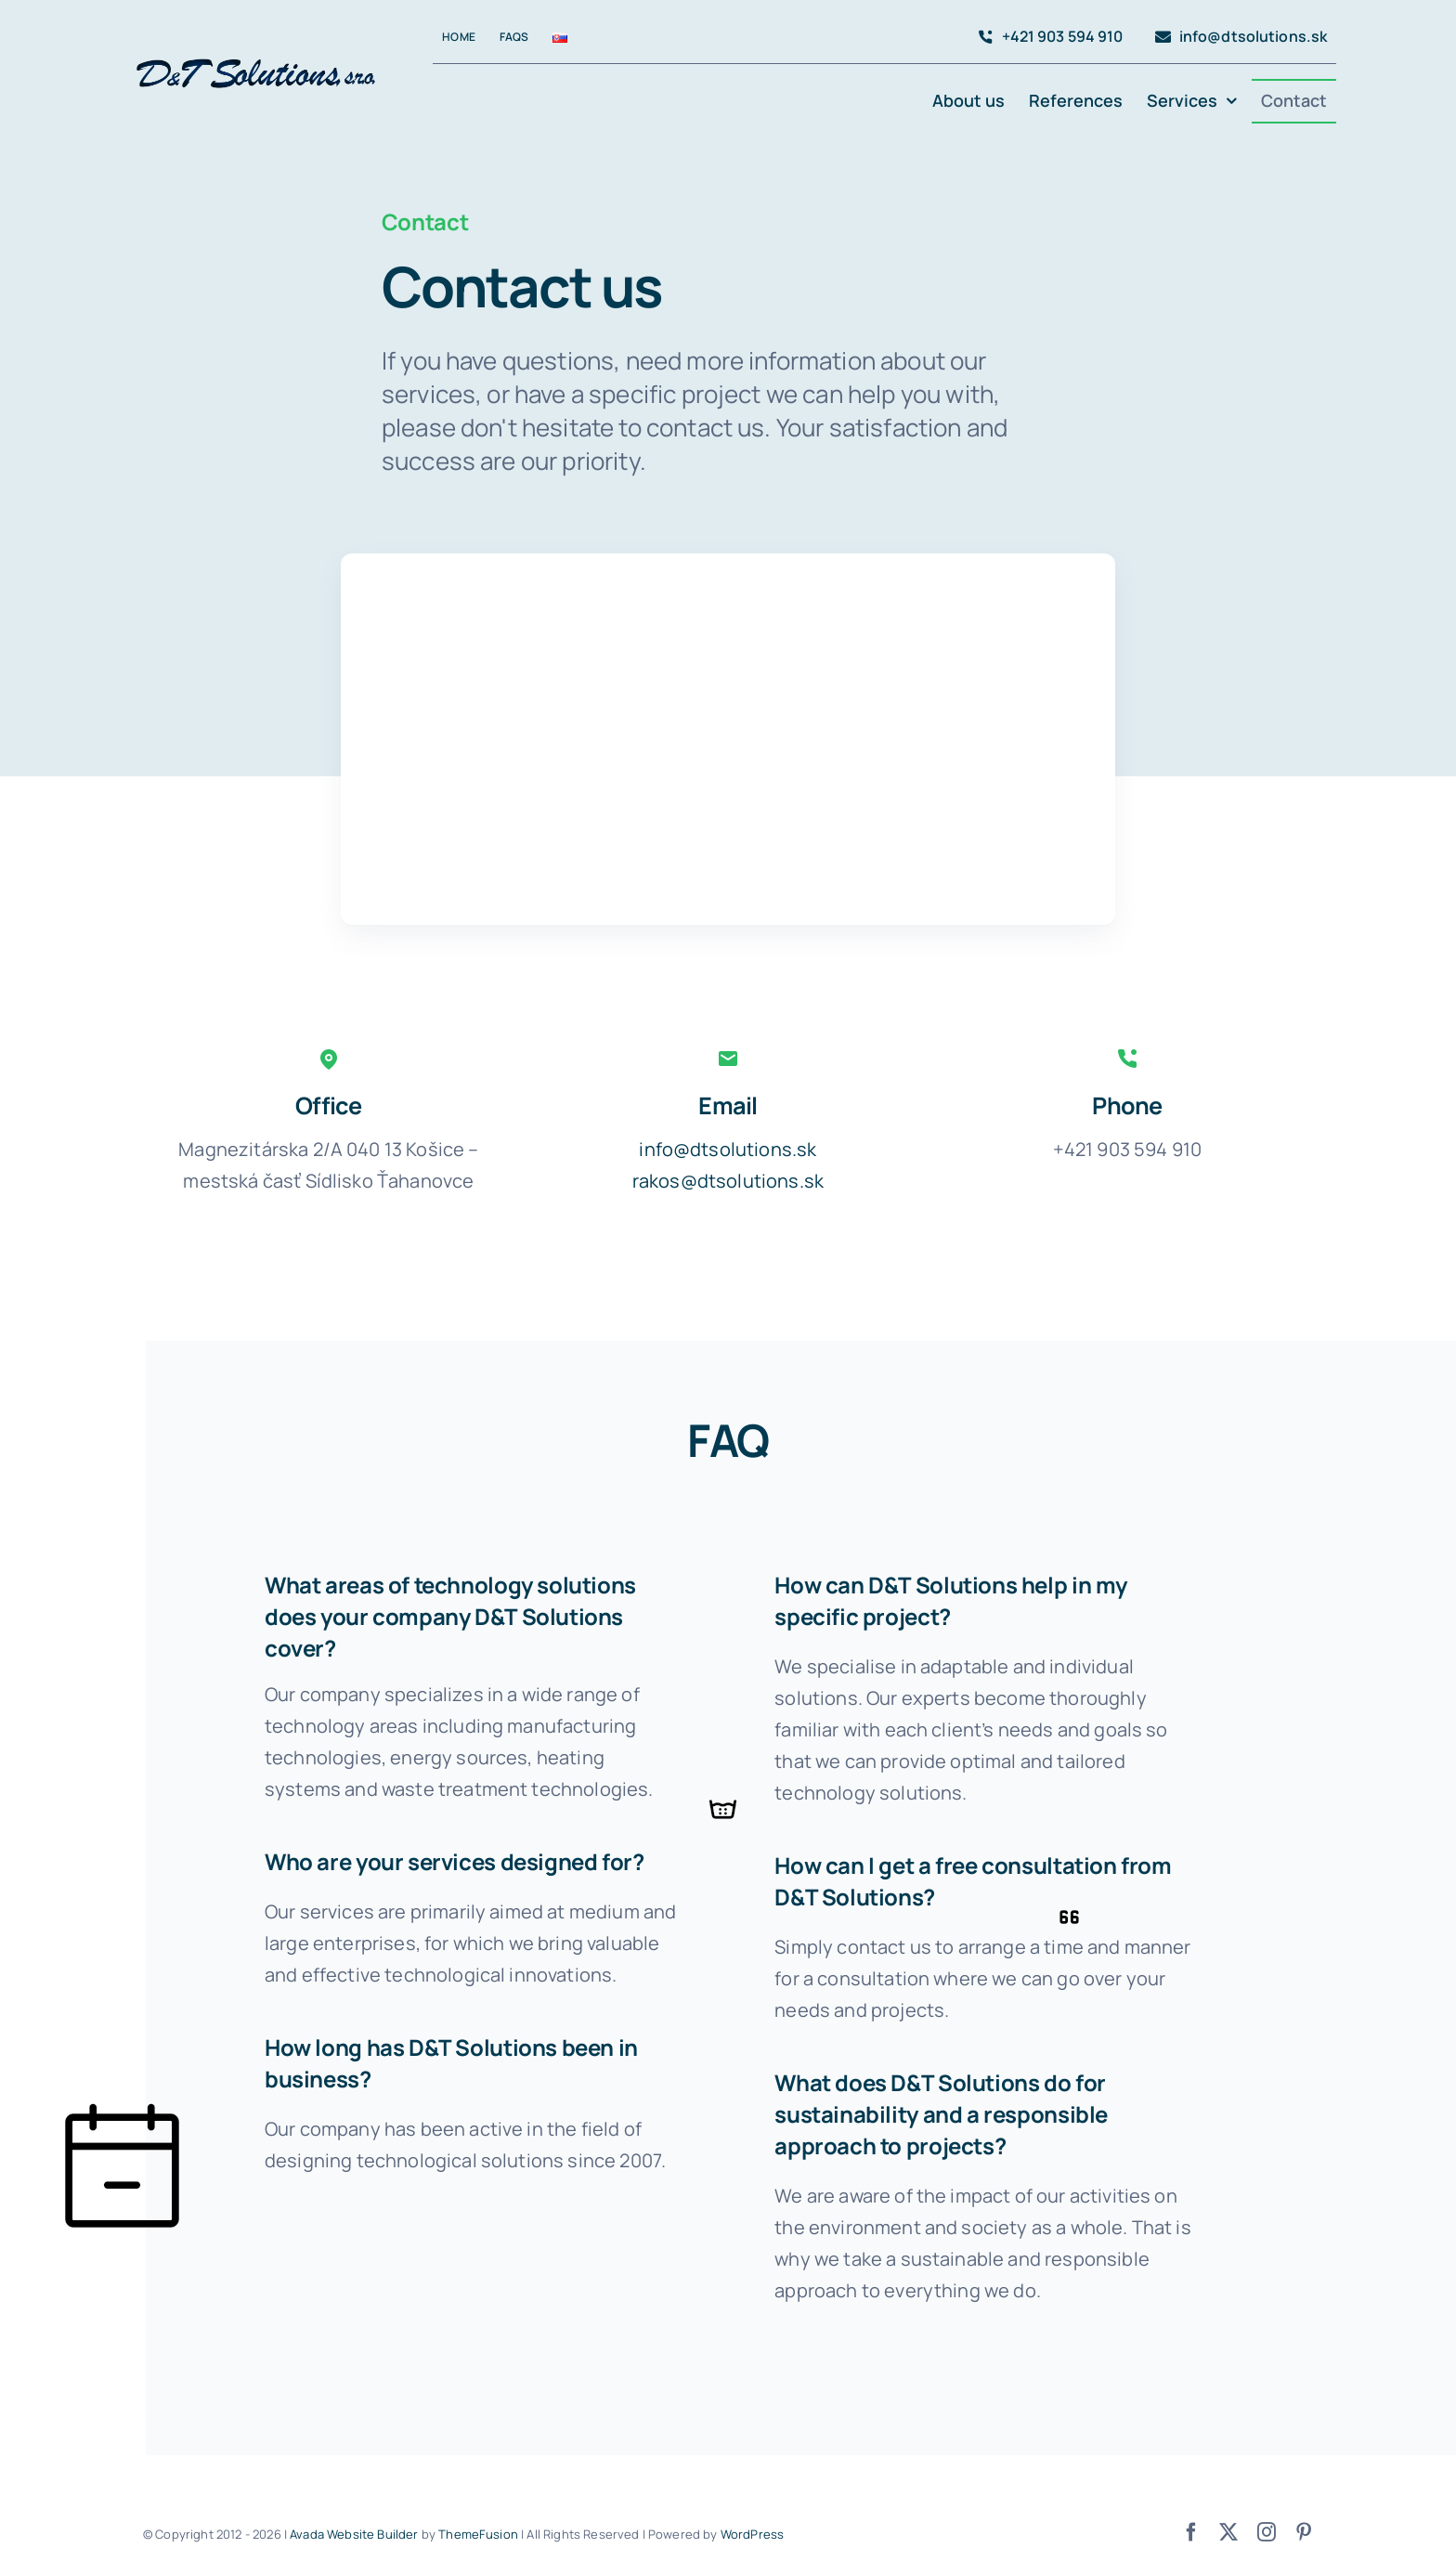 This screenshot has width=1456, height=2561. Describe the element at coordinates (122, 2170) in the screenshot. I see `remove an event from your calendar` at that location.